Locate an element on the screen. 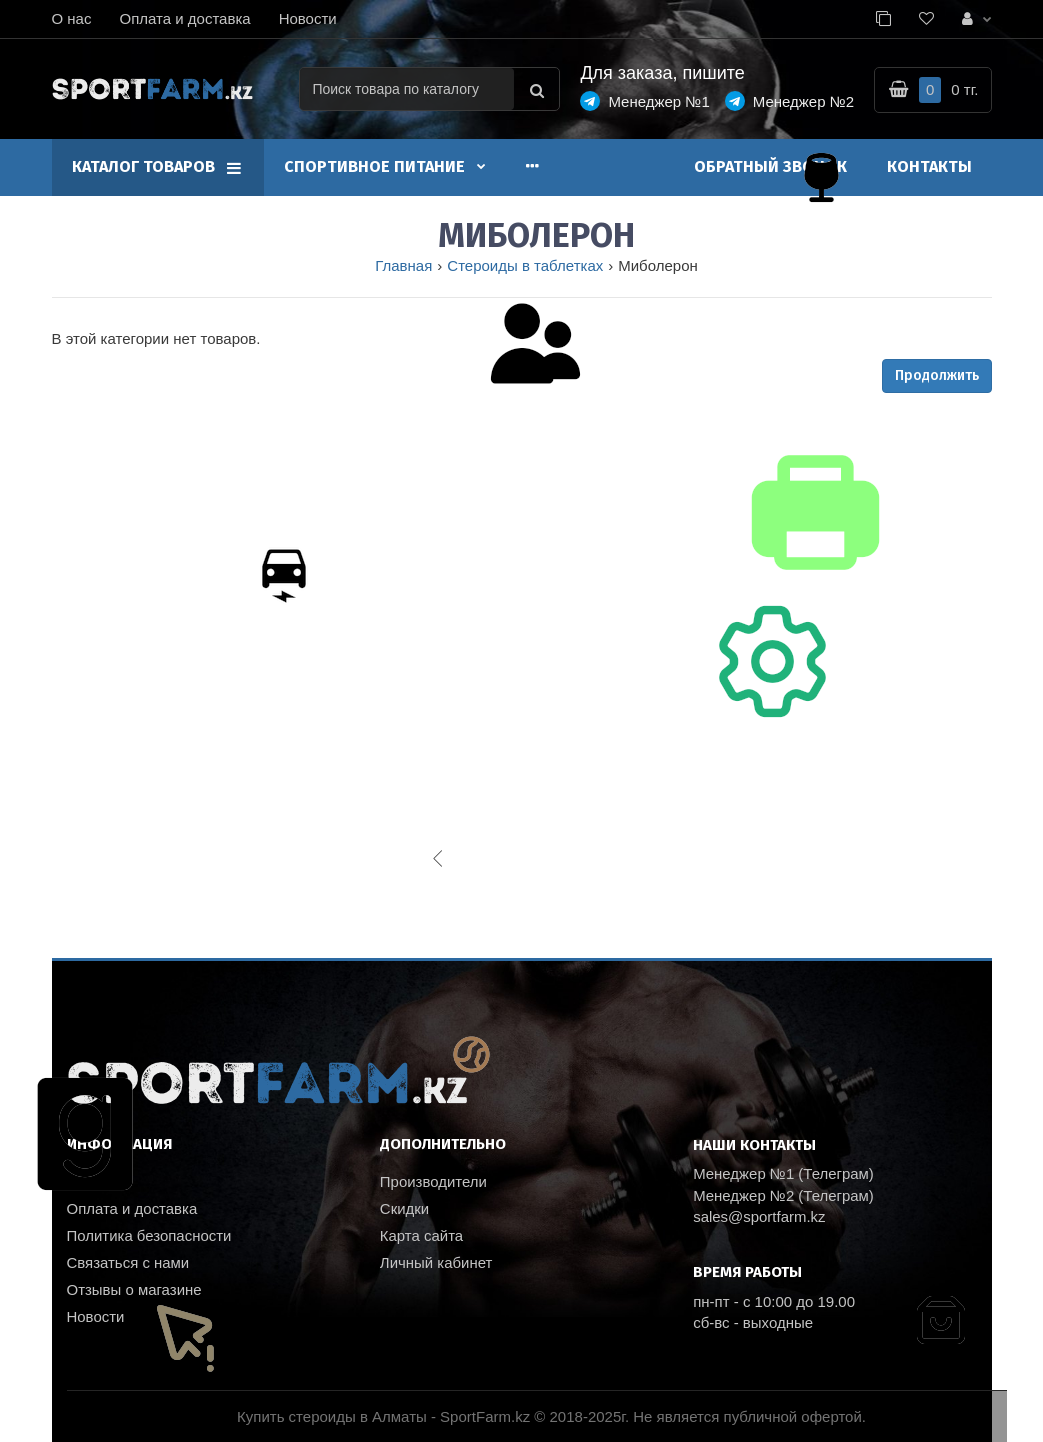 This screenshot has width=1043, height=1442. view contacts or friends list is located at coordinates (535, 343).